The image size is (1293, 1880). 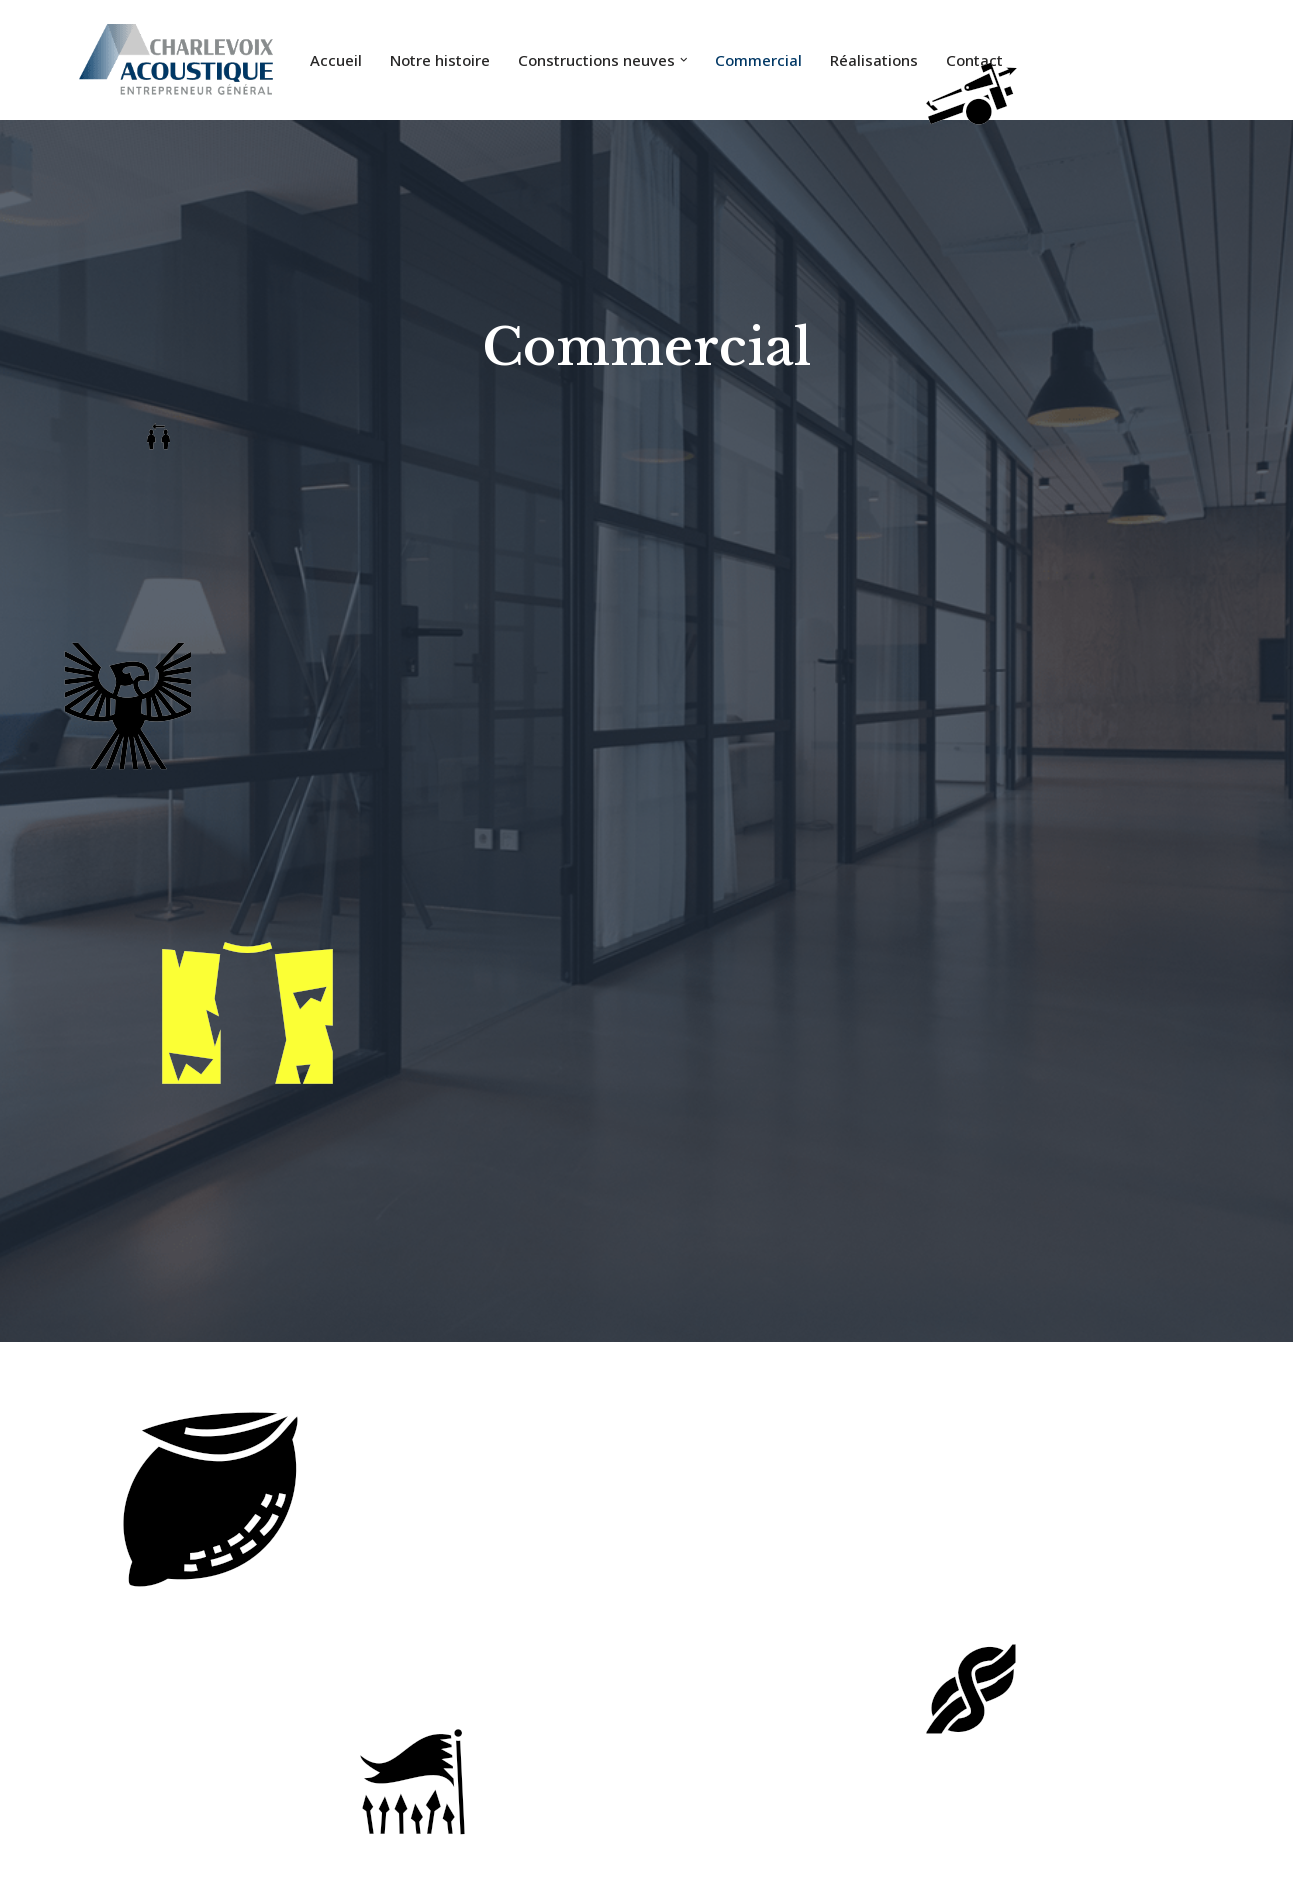 What do you see at coordinates (210, 1499) in the screenshot?
I see `indicates a citrus or lemon-flavored item` at bounding box center [210, 1499].